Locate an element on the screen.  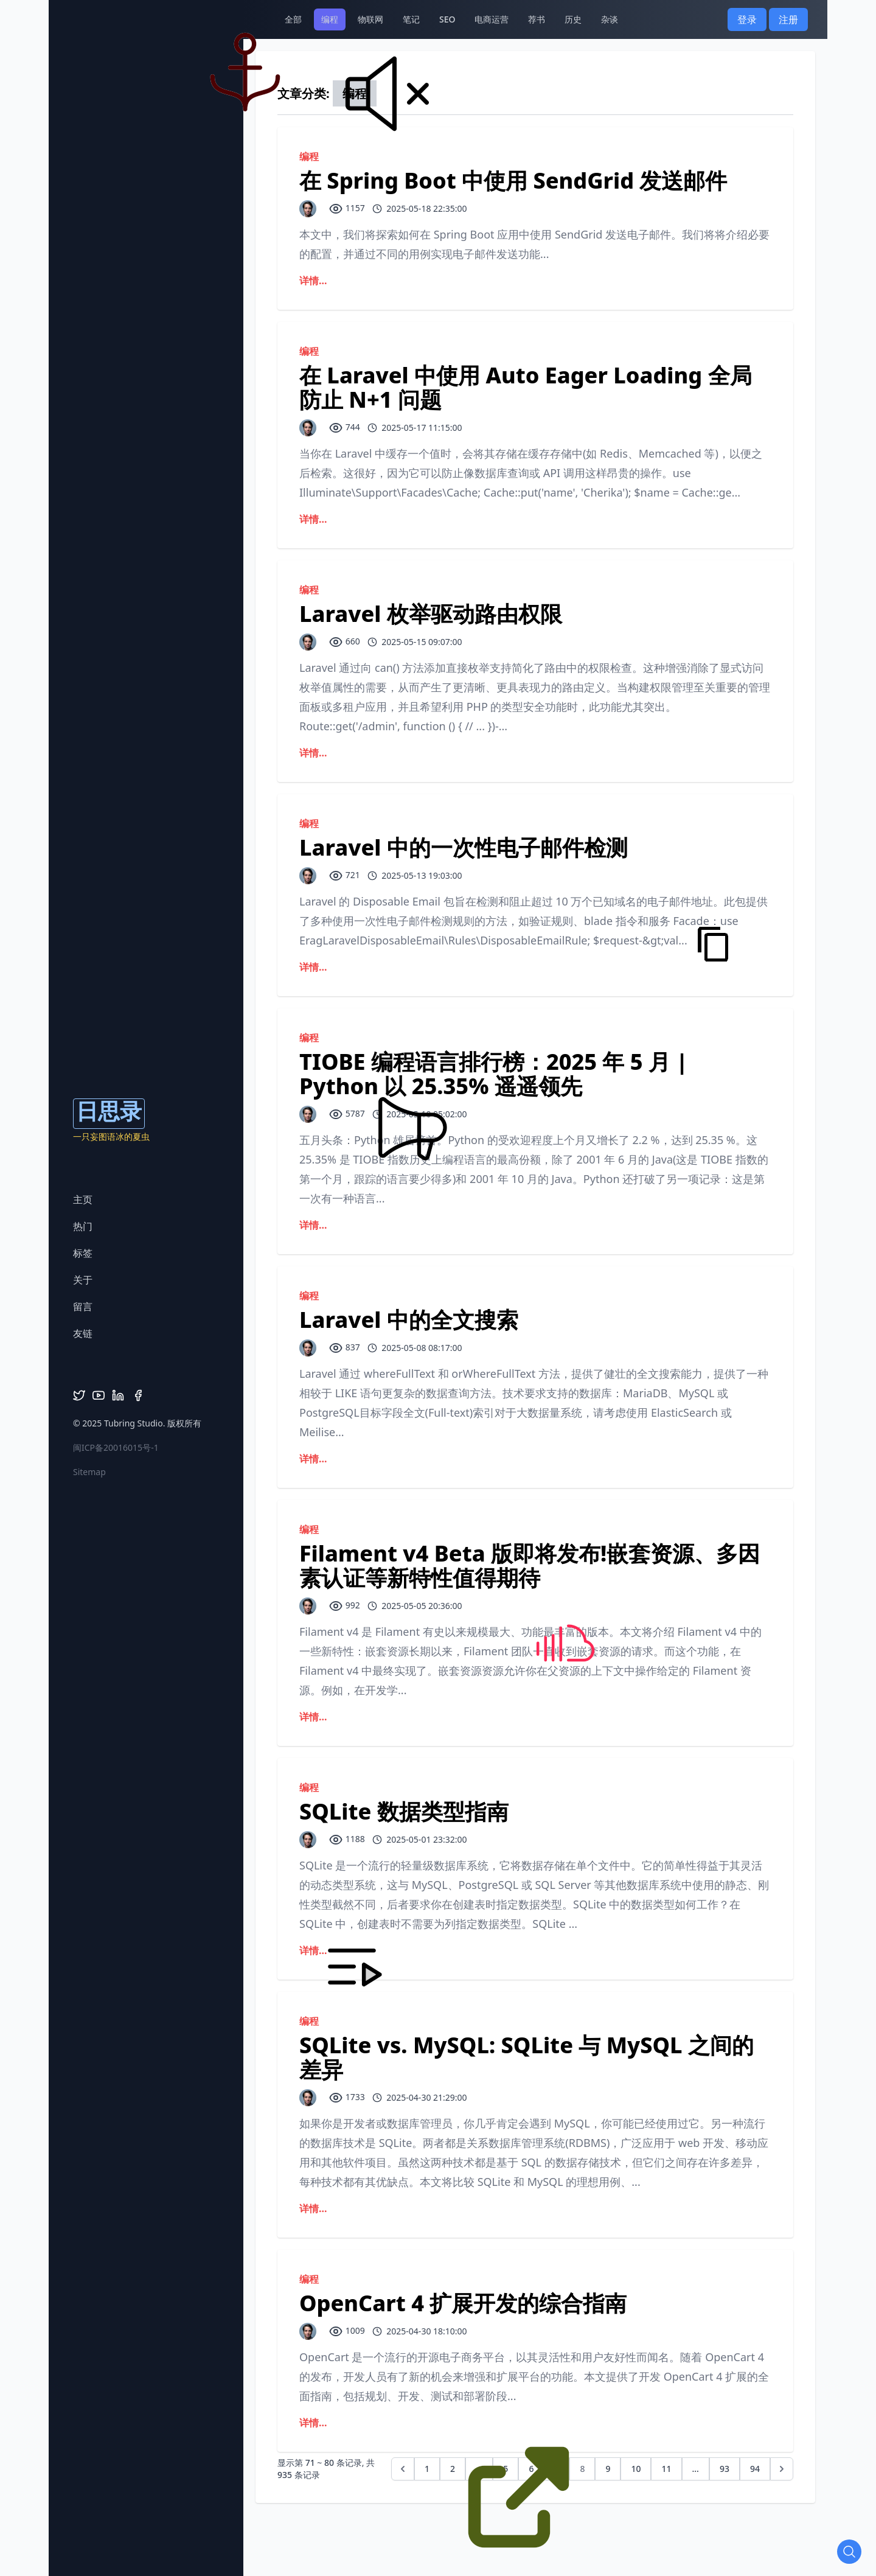
open SoundCloud app is located at coordinates (565, 1645).